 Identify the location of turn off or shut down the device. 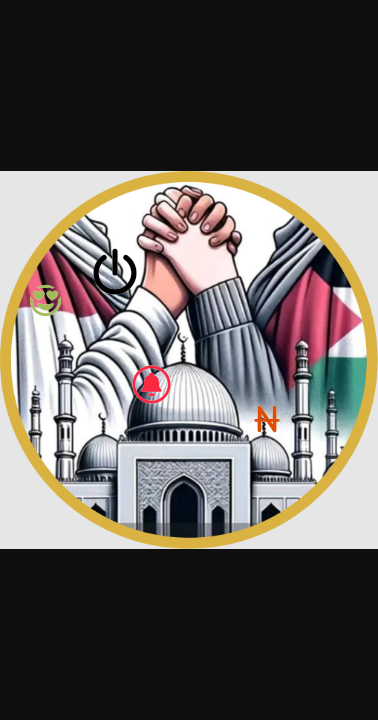
(115, 273).